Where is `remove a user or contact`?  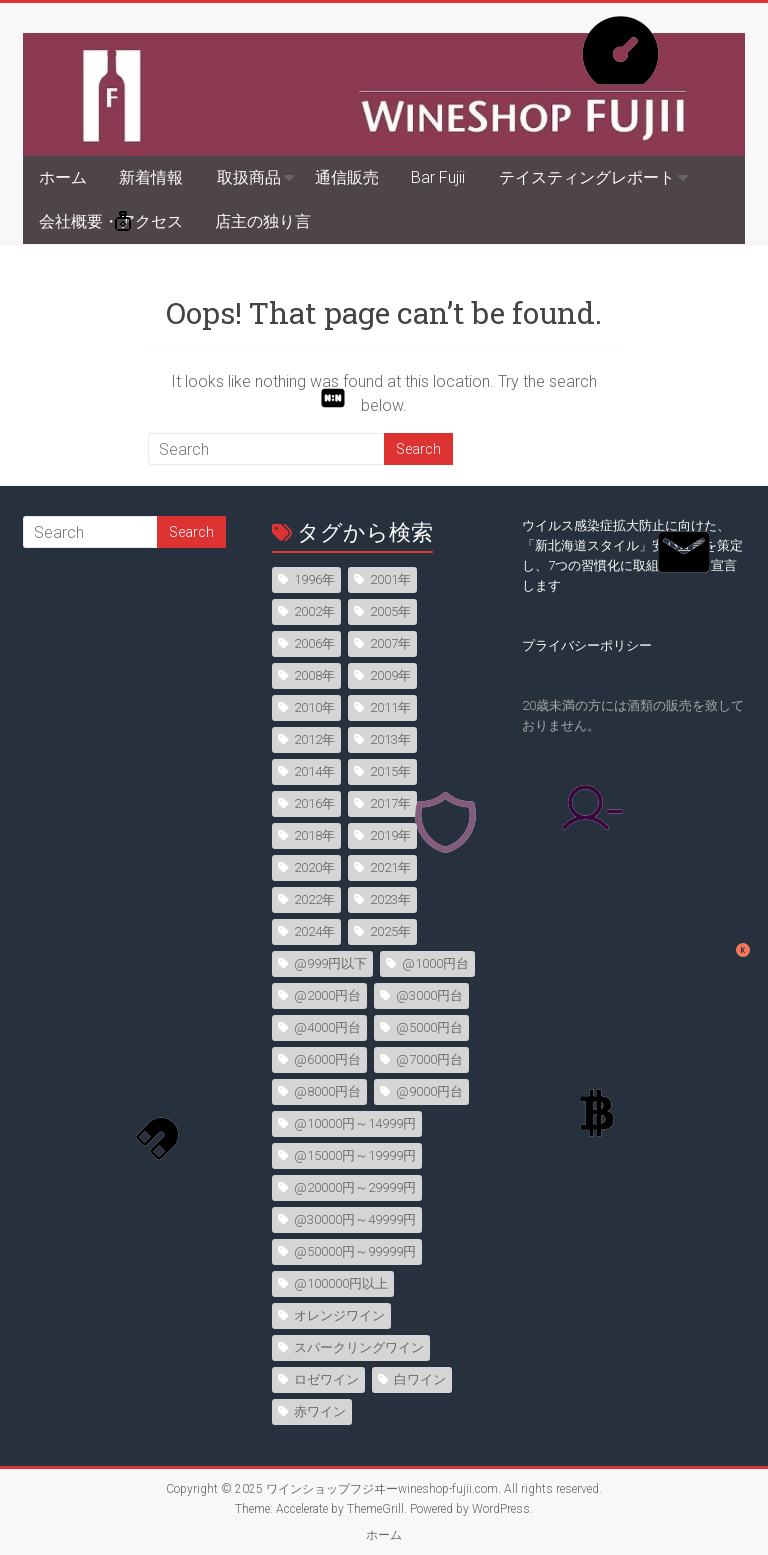
remove a user or contact is located at coordinates (590, 809).